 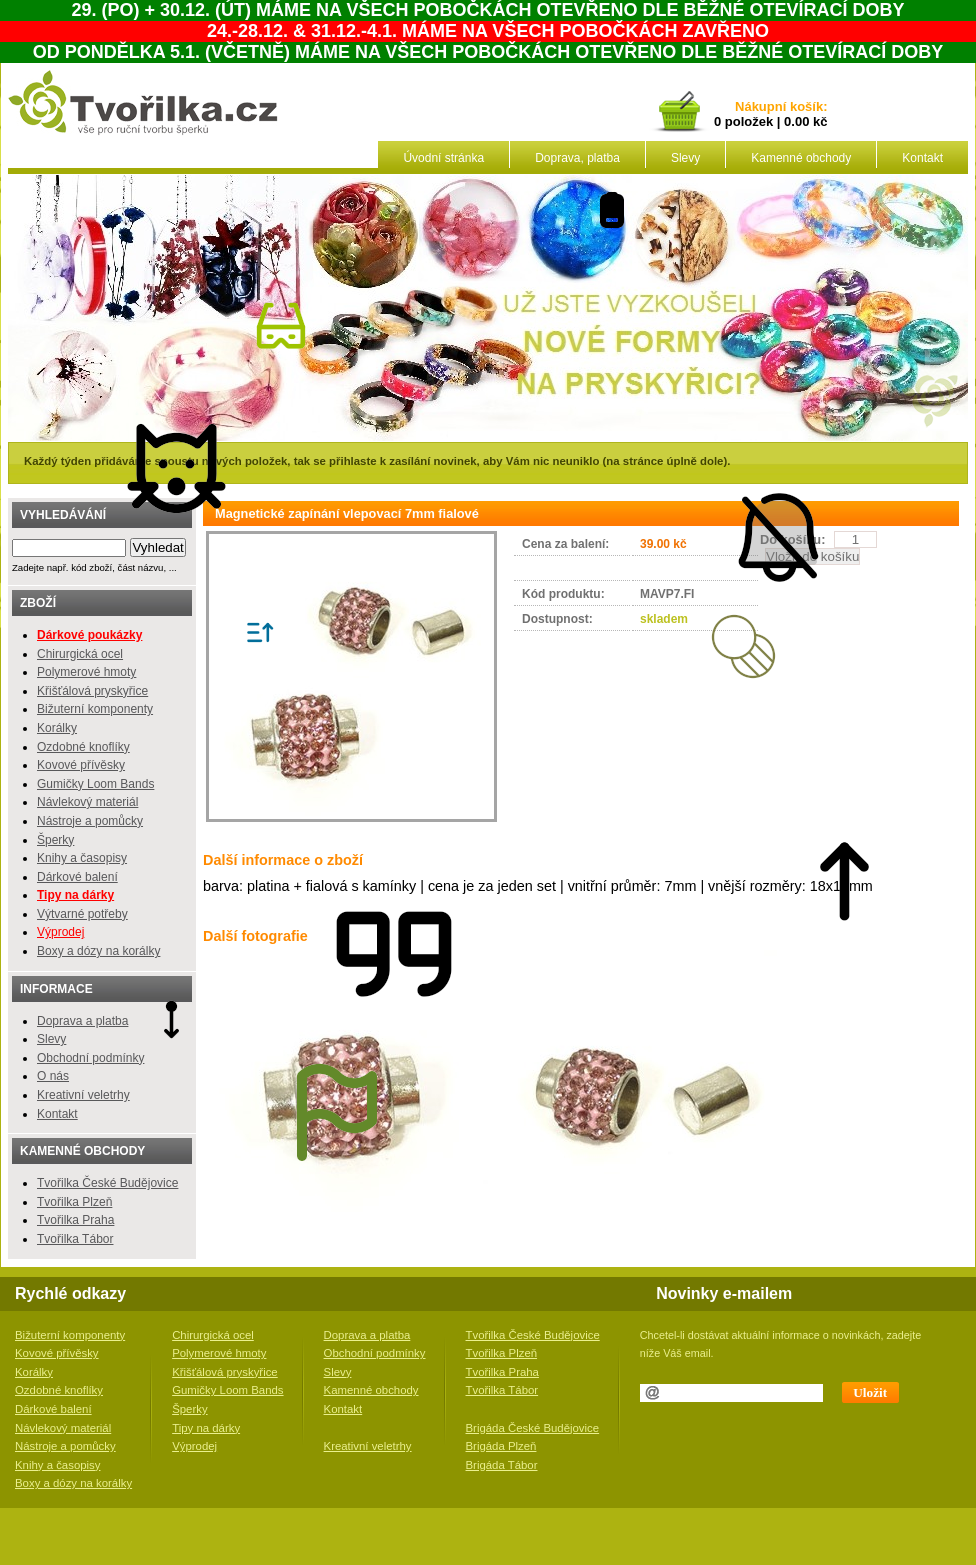 I want to click on move item up in a list, so click(x=844, y=881).